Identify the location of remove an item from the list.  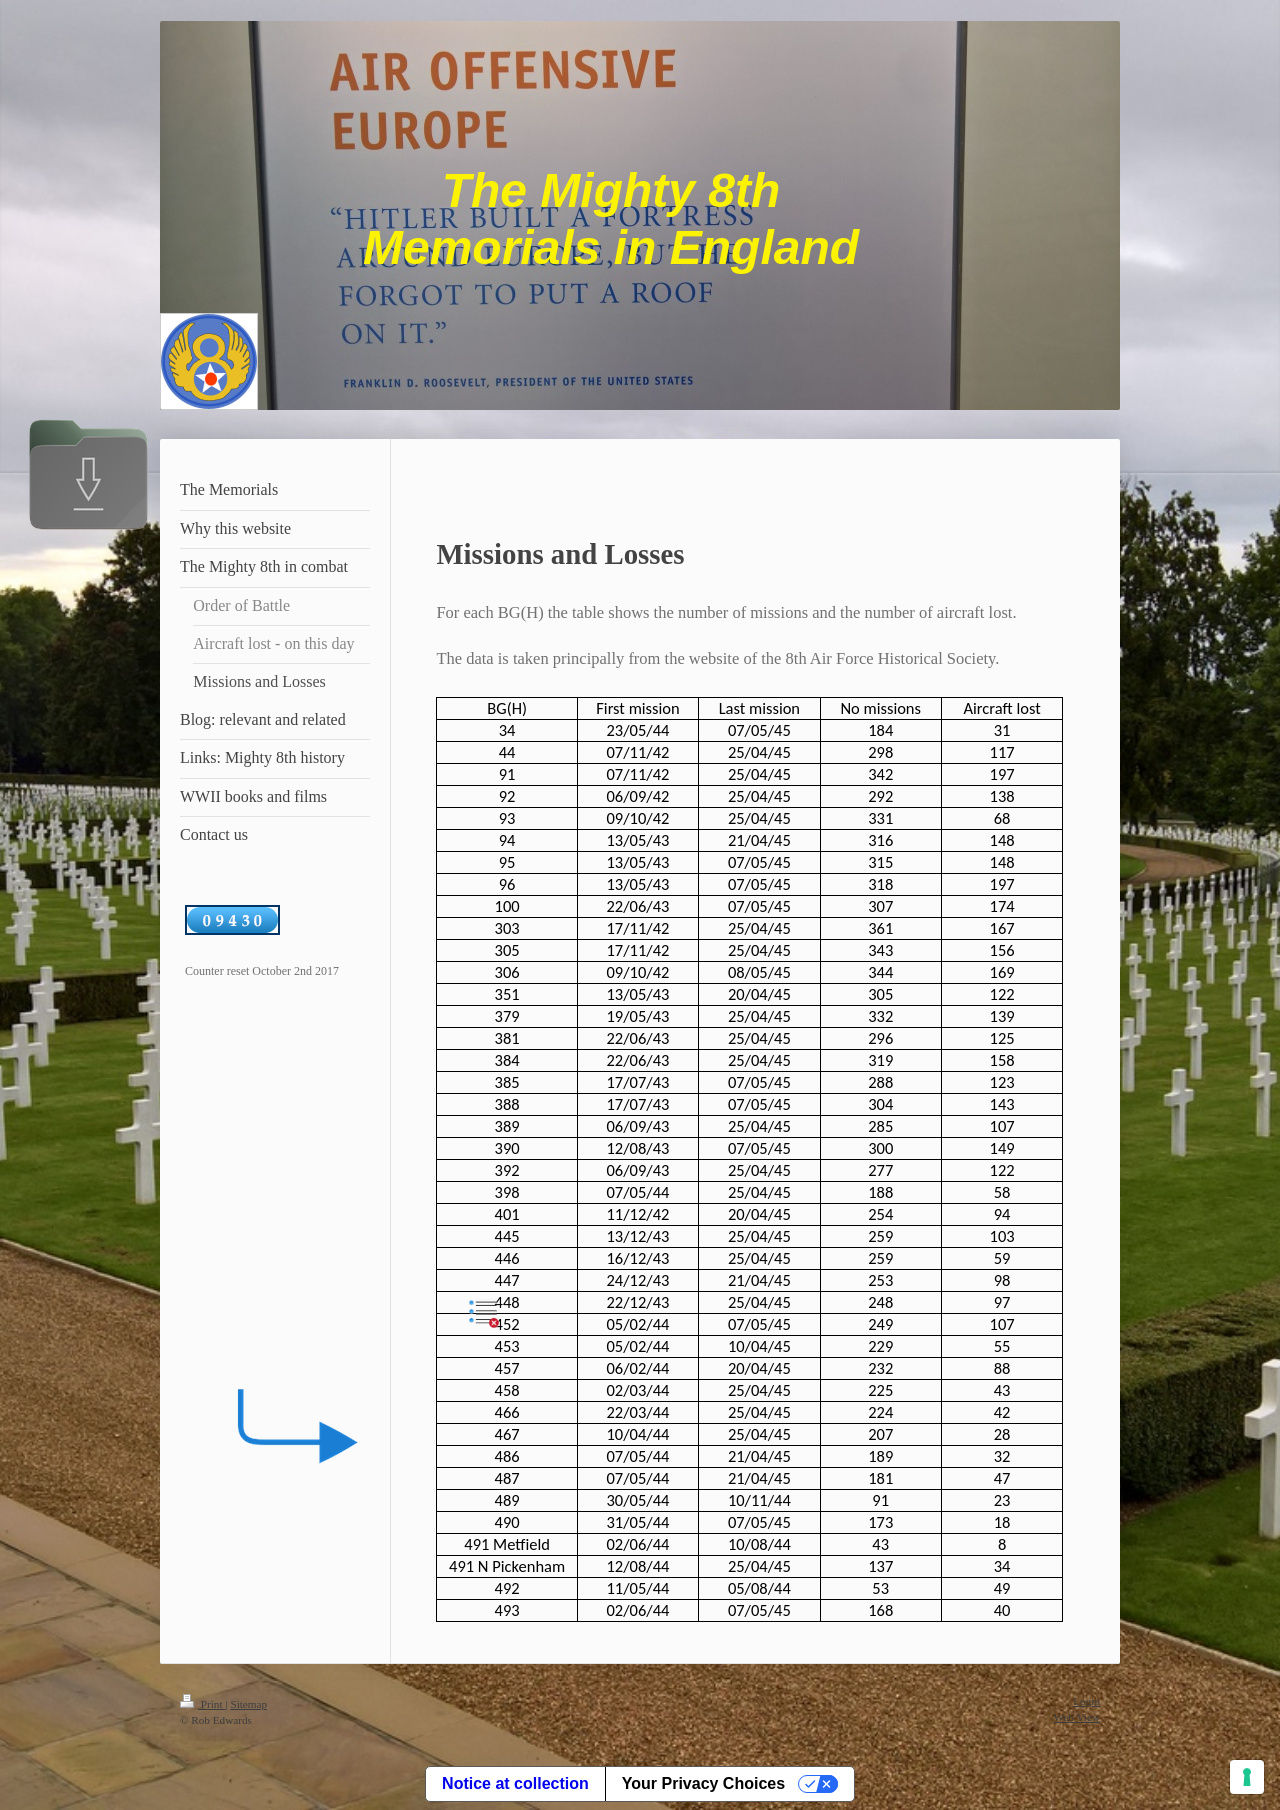
(483, 1312).